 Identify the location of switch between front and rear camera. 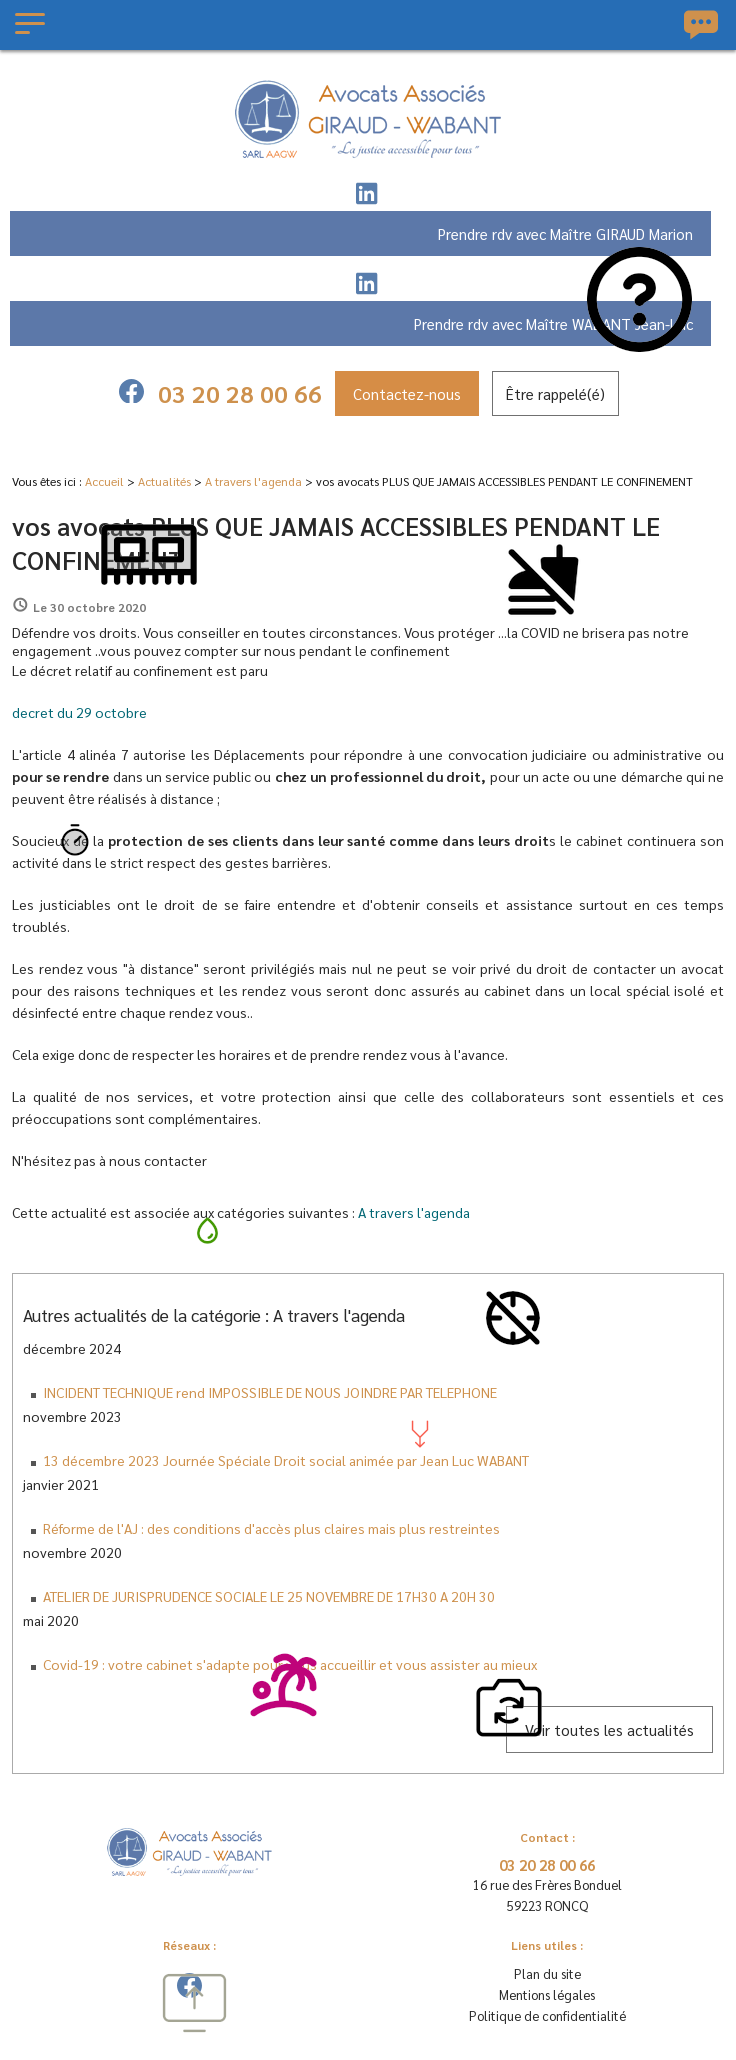
(509, 1709).